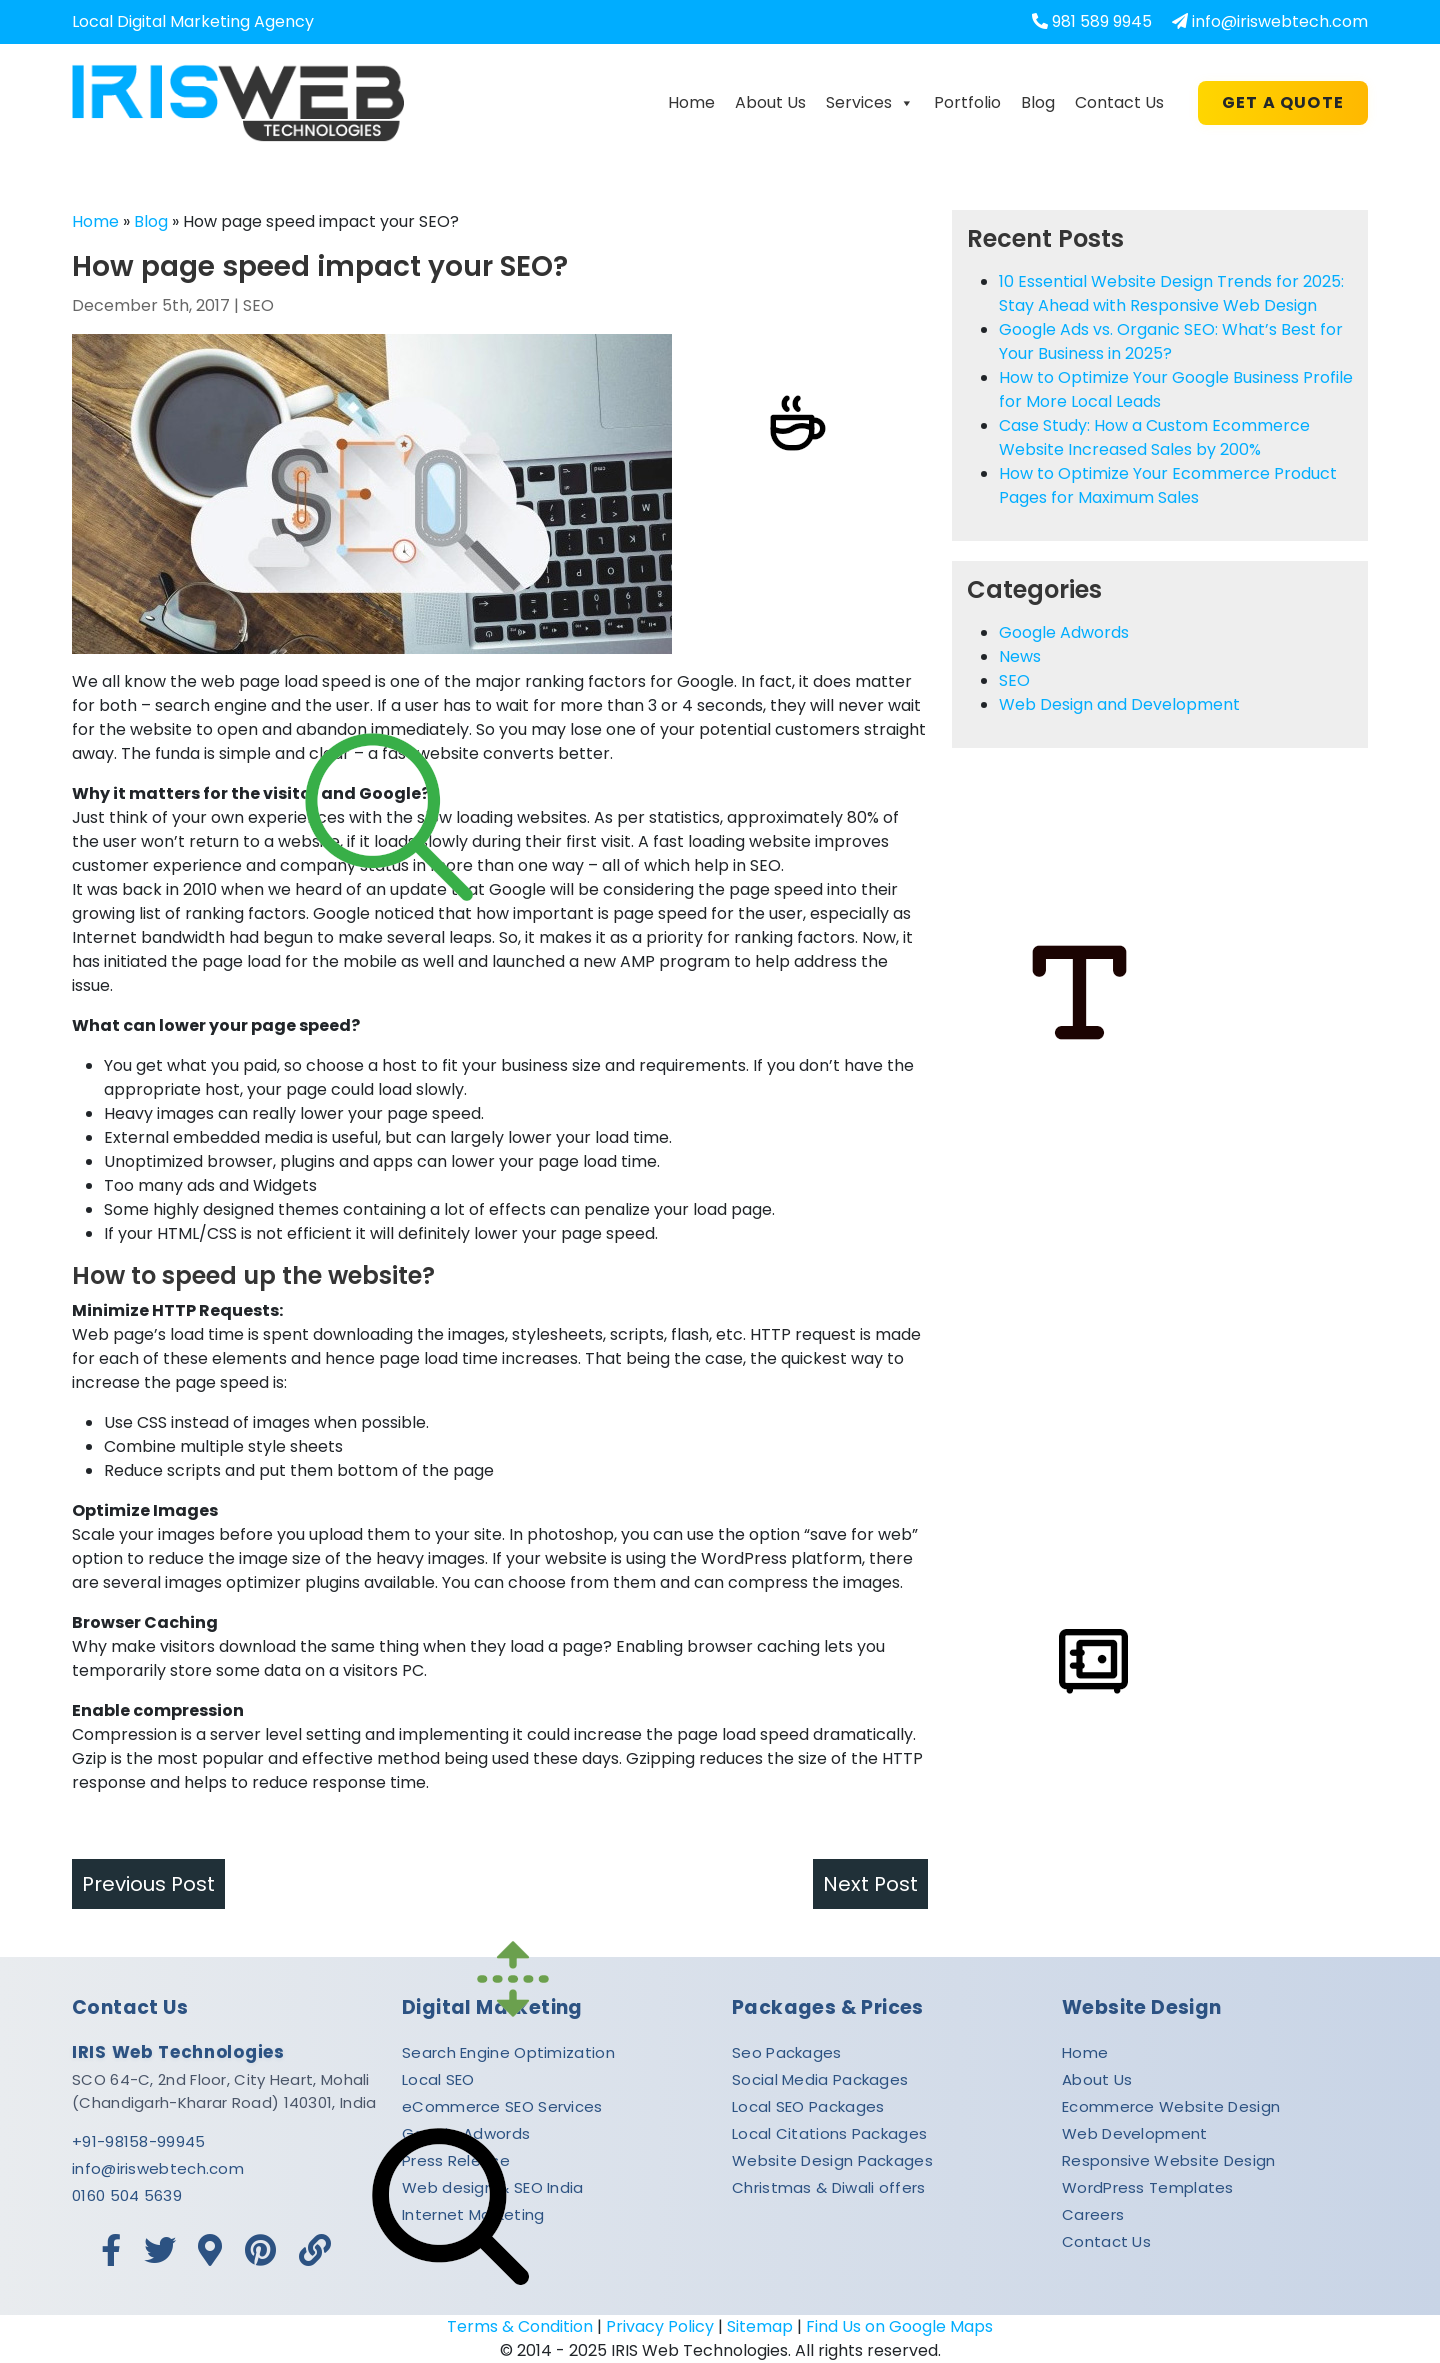 Image resolution: width=1440 pixels, height=2363 pixels. I want to click on search for content or items, so click(387, 815).